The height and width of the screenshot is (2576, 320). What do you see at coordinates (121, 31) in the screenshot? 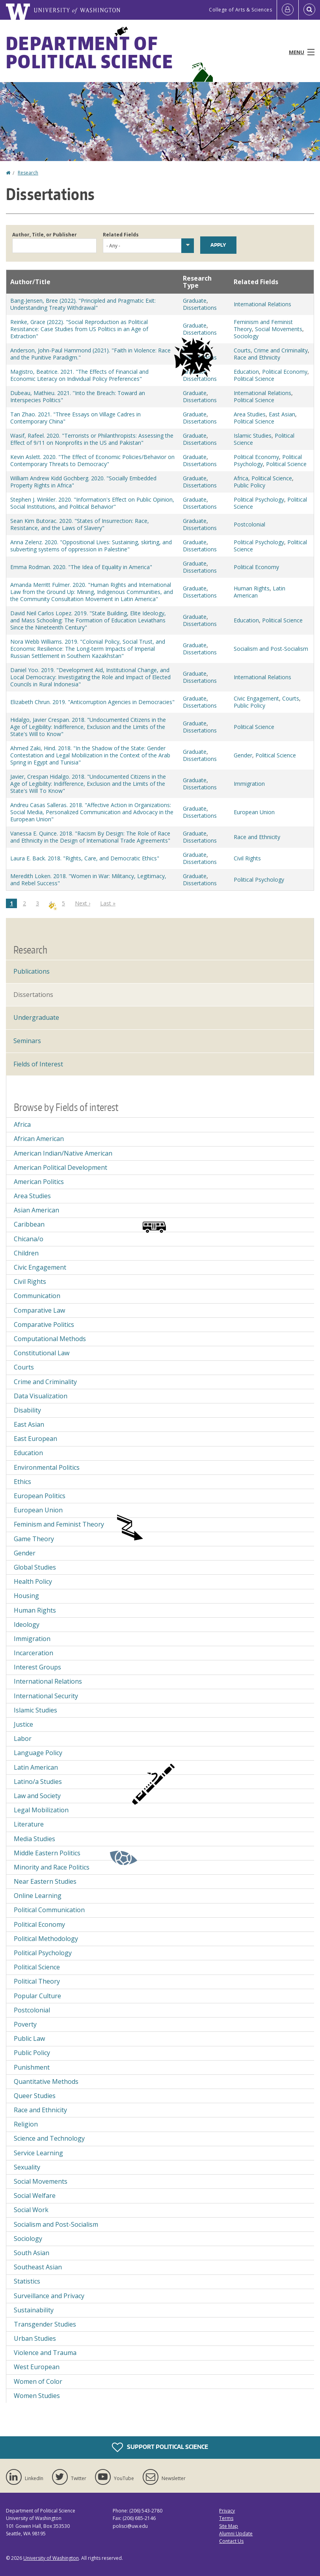
I see `food or meat item in a game inventory` at bounding box center [121, 31].